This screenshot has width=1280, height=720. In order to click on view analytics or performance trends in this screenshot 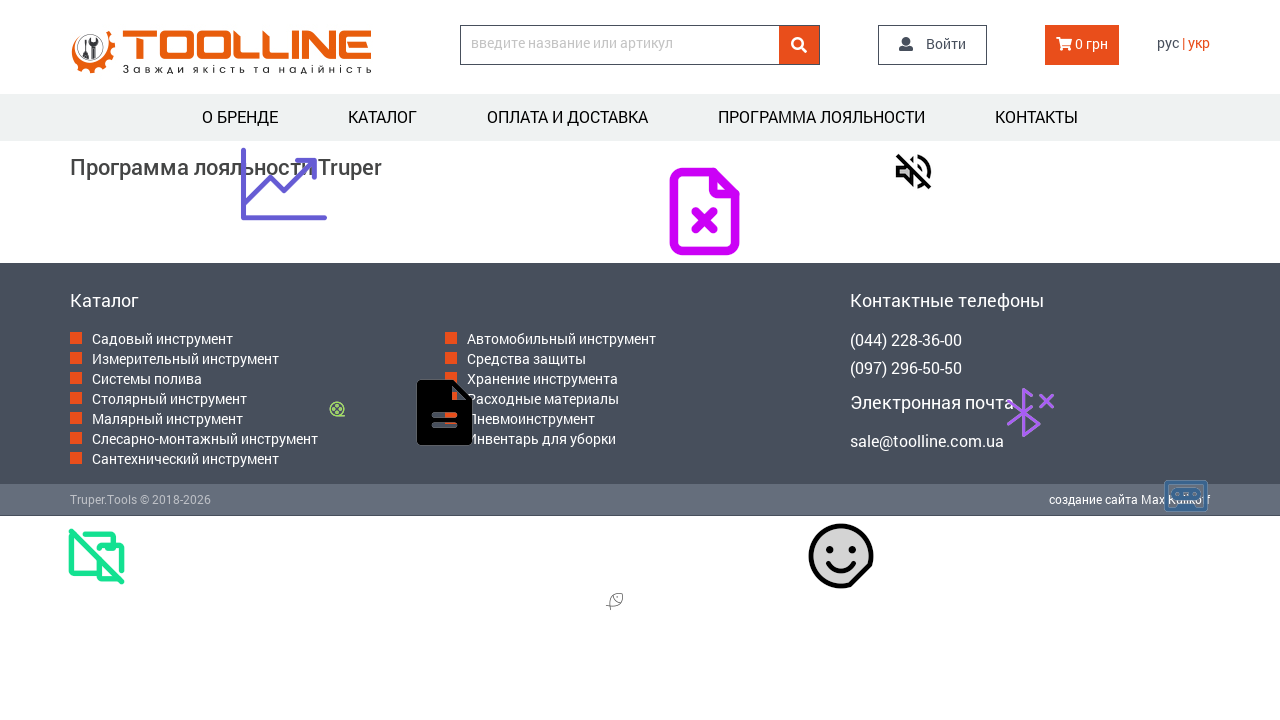, I will do `click(284, 184)`.